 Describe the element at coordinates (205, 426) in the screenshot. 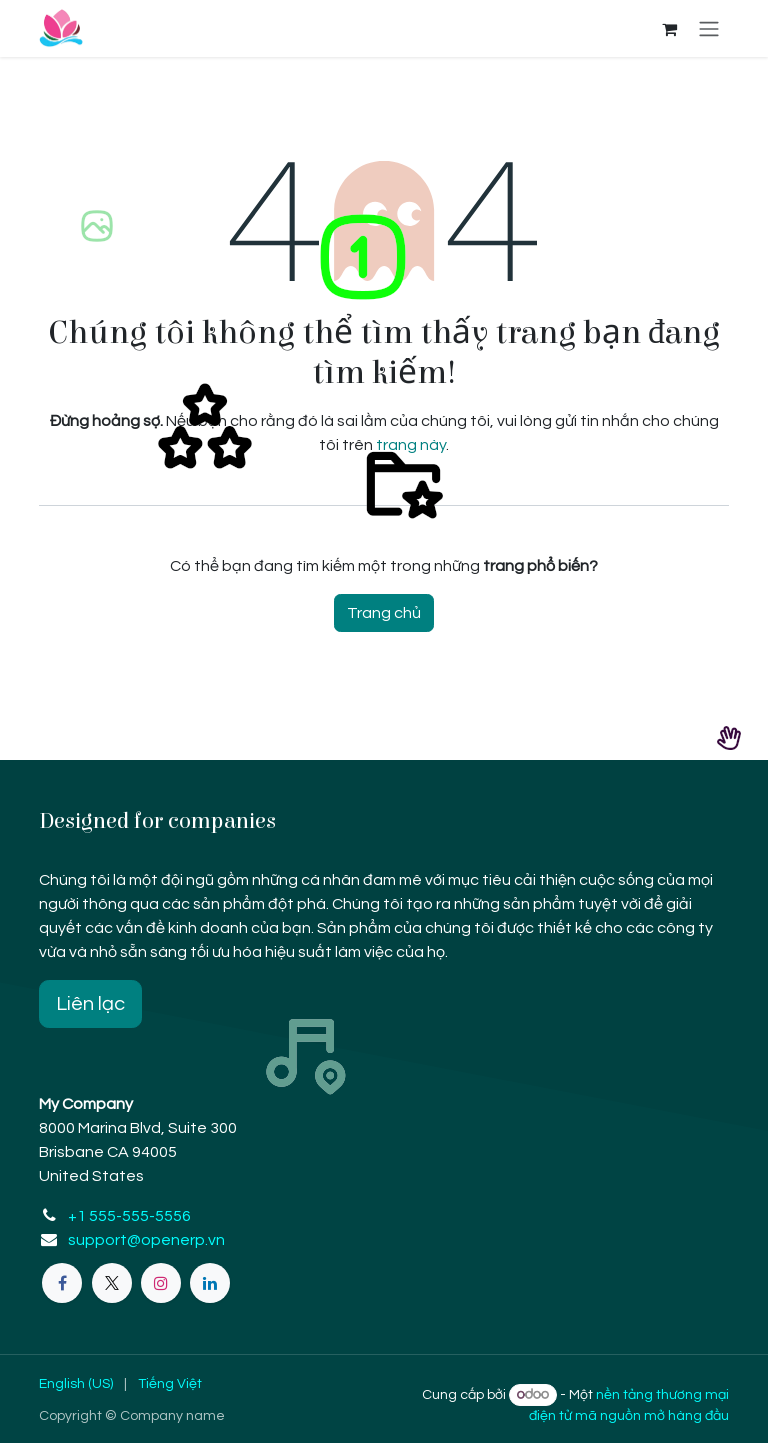

I see `view ratings or reviews` at that location.